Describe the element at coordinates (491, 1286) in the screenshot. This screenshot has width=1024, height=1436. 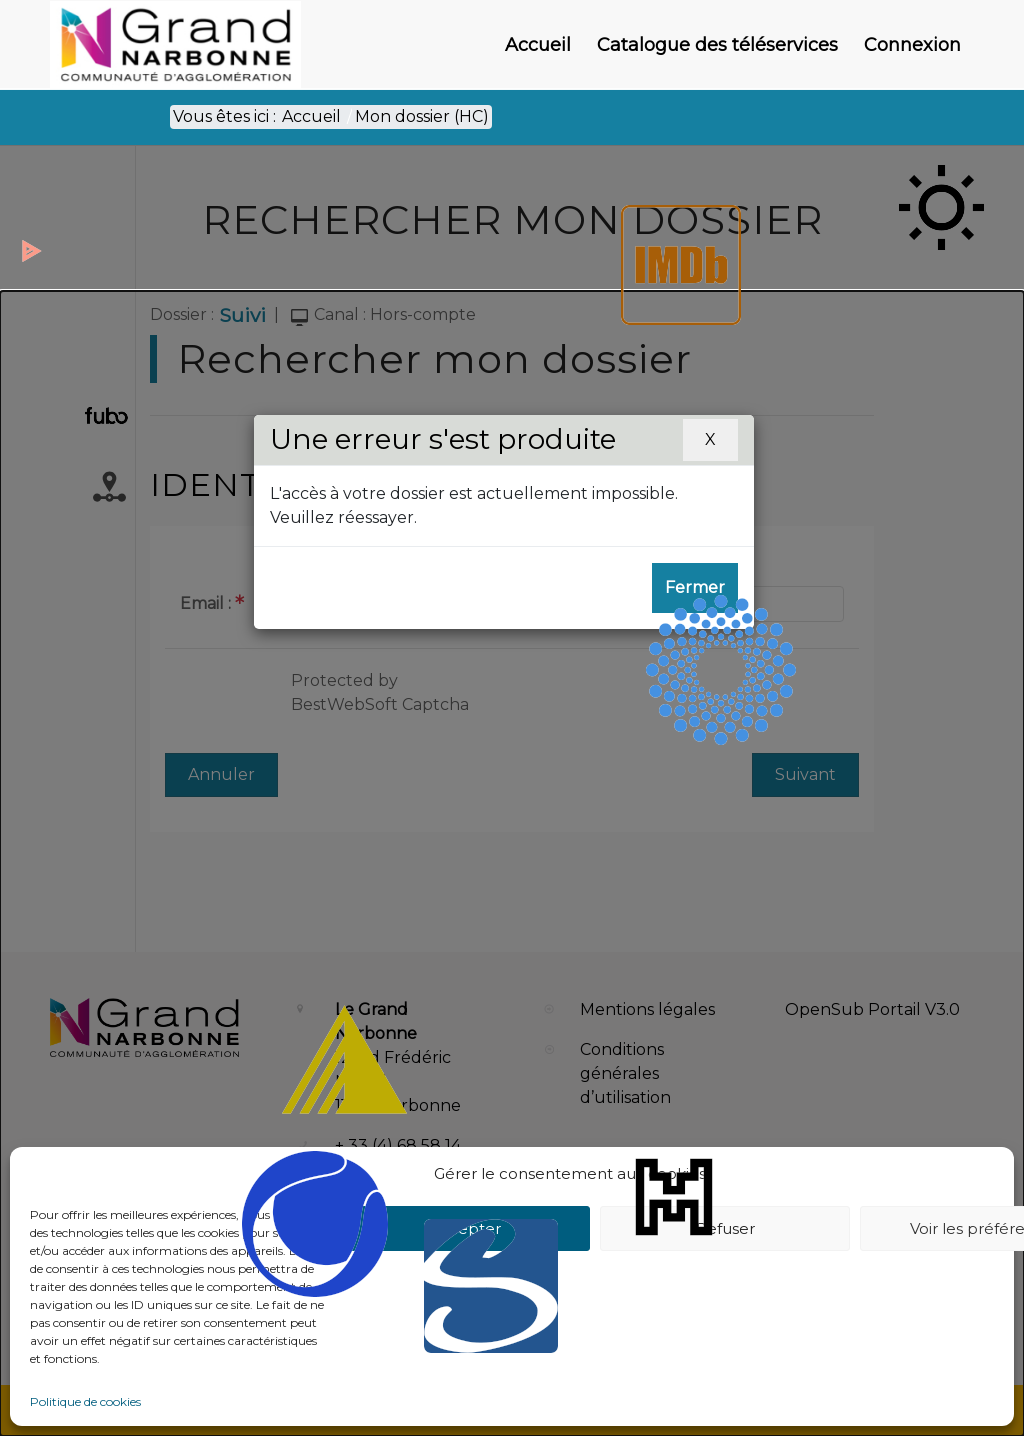
I see `visit The Spriters Resource website` at that location.